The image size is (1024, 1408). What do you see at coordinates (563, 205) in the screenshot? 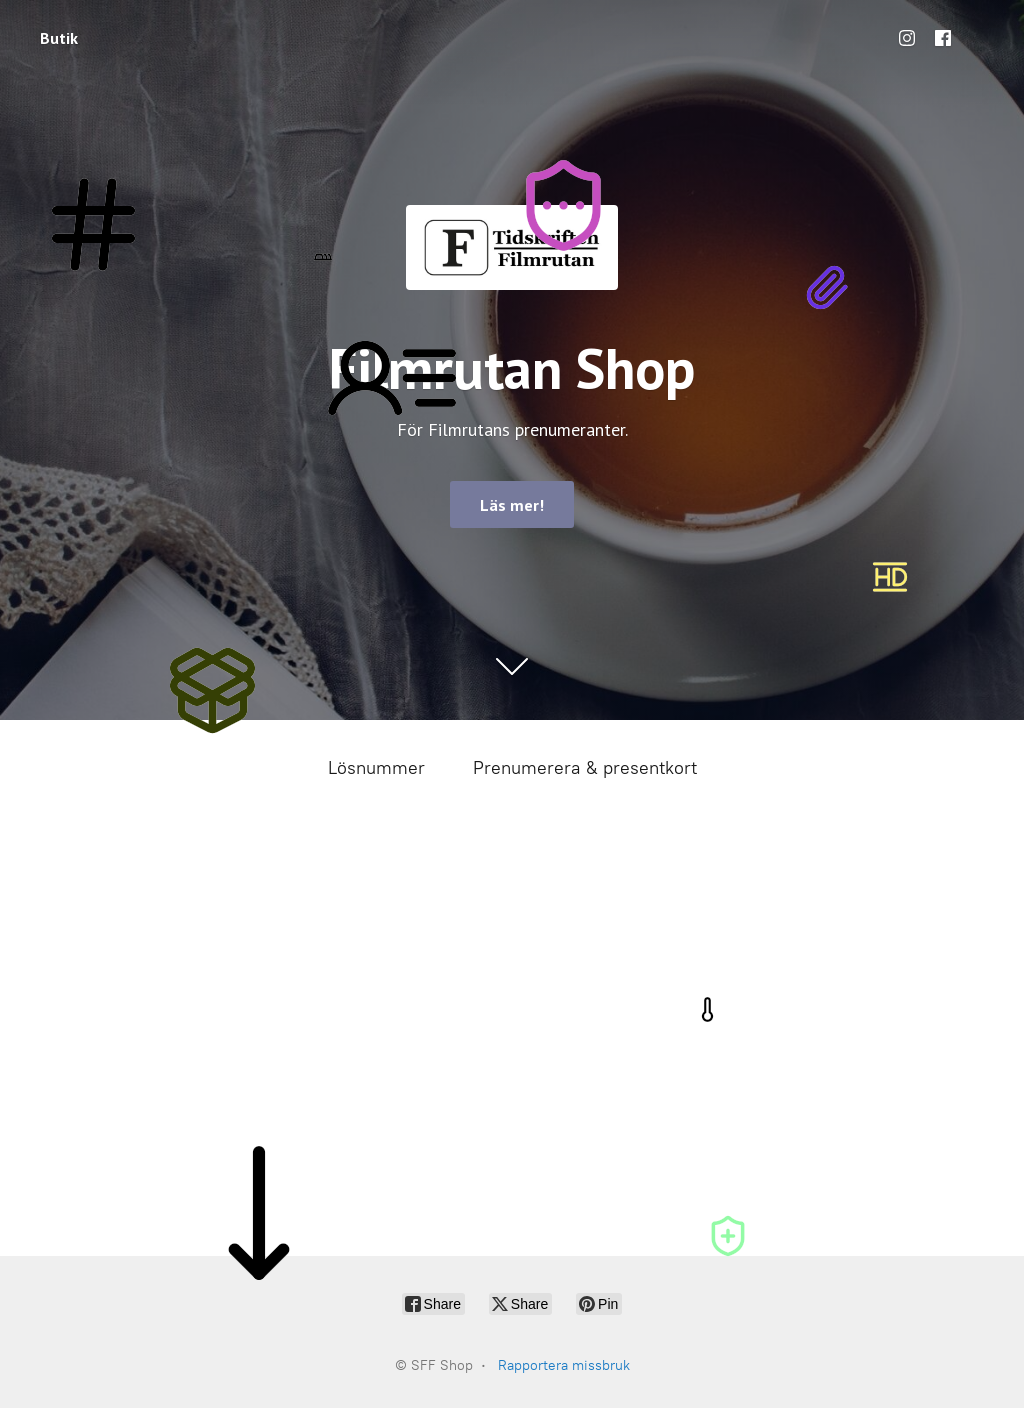
I see `security settings in progress` at bounding box center [563, 205].